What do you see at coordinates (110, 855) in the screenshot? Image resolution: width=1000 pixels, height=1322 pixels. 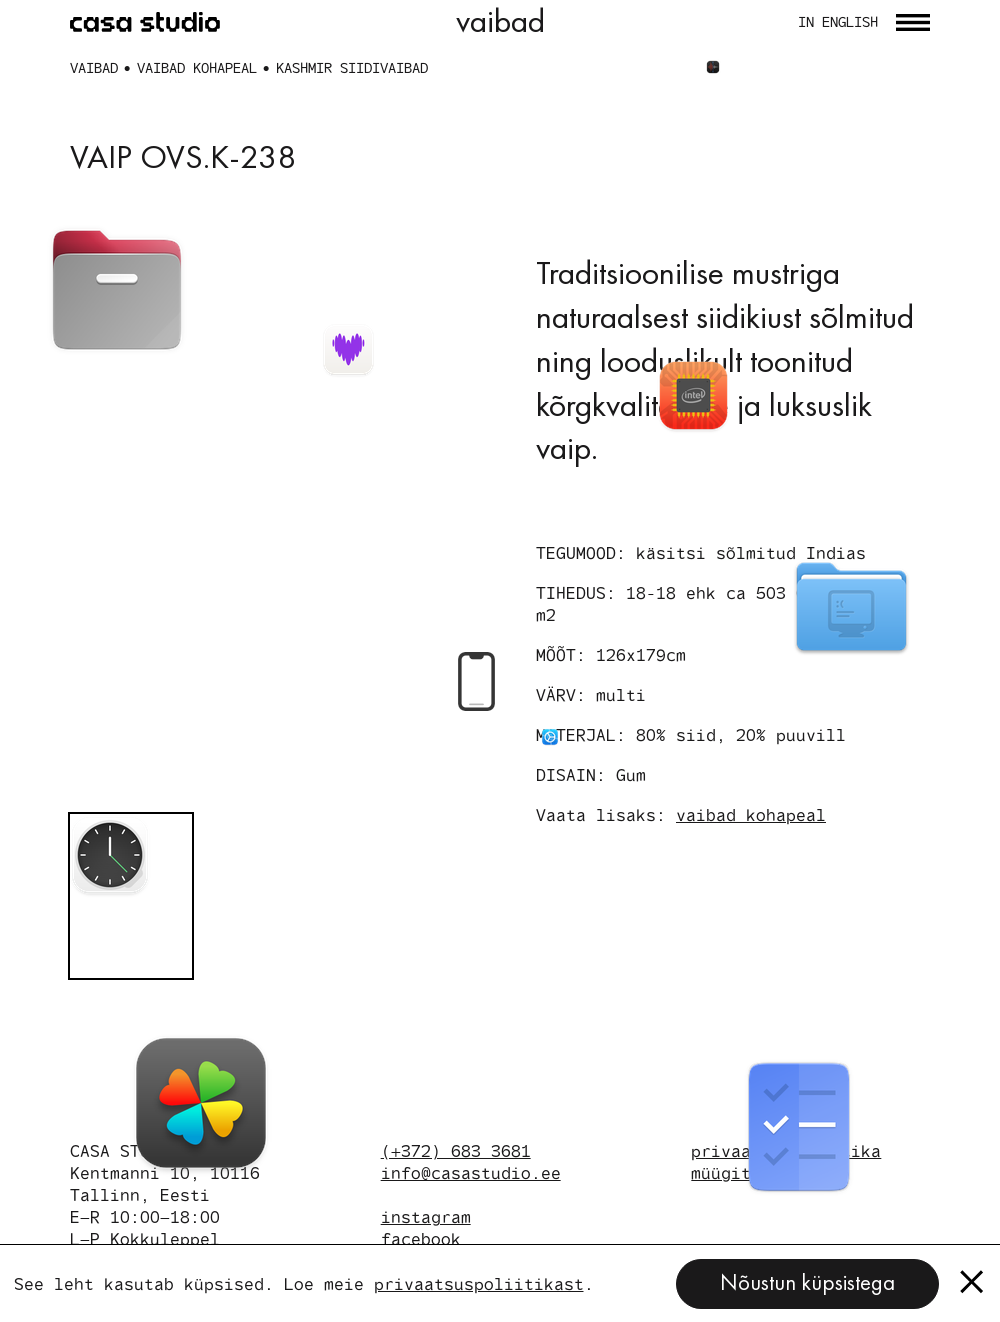 I see `open go for it productivity app` at bounding box center [110, 855].